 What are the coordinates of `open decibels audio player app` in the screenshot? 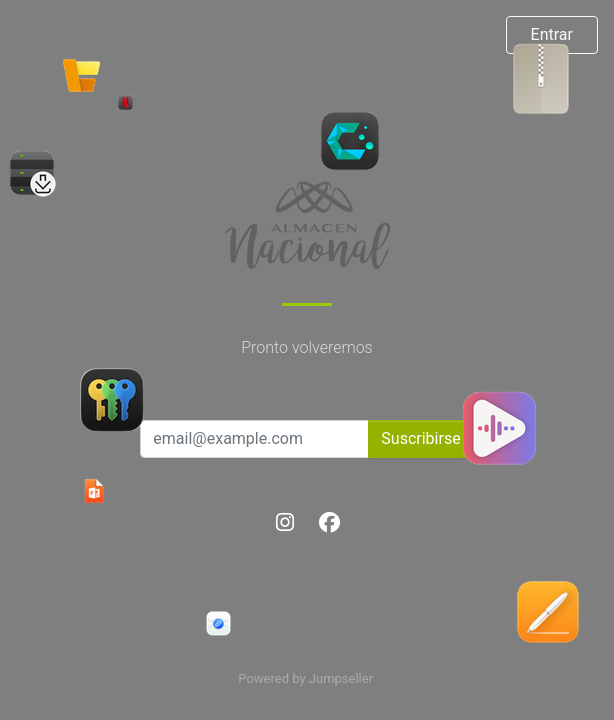 It's located at (499, 428).